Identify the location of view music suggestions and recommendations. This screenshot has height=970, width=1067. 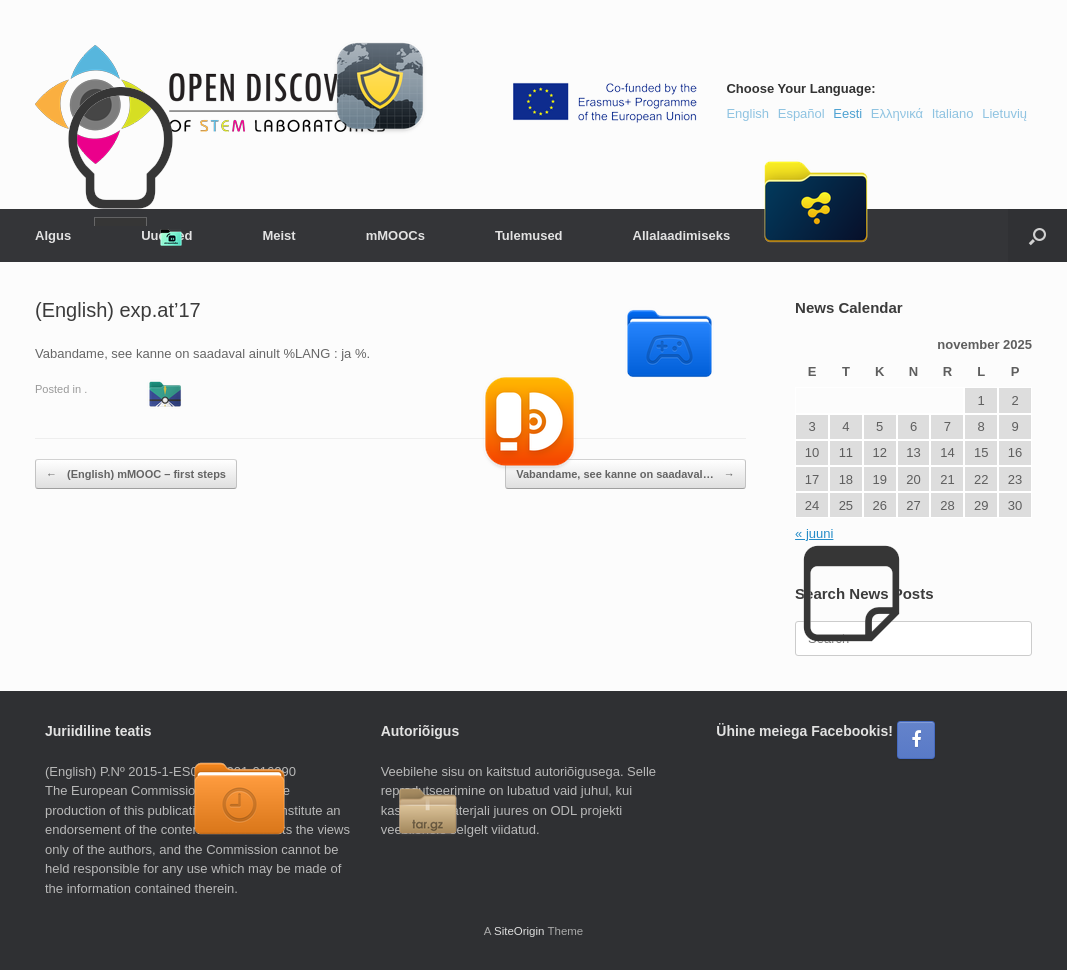
(120, 156).